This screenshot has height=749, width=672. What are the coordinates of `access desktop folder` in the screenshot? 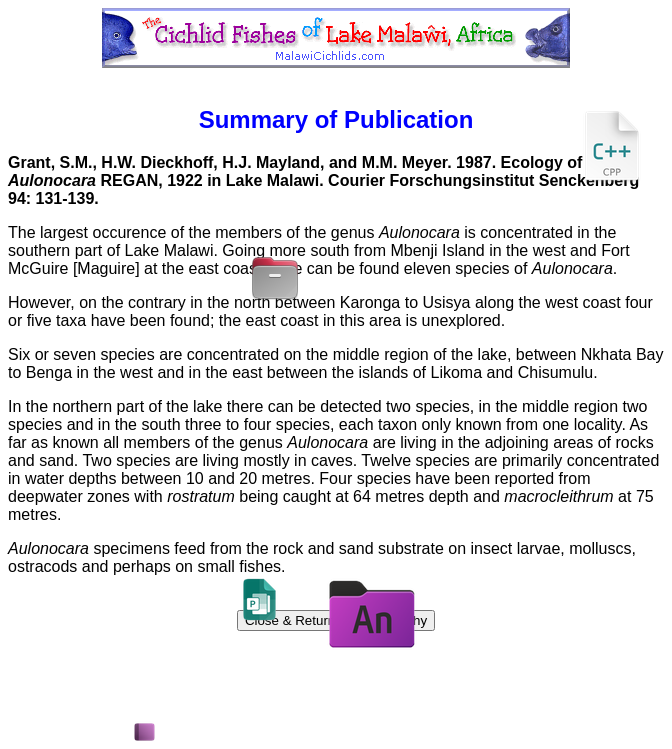 It's located at (144, 731).